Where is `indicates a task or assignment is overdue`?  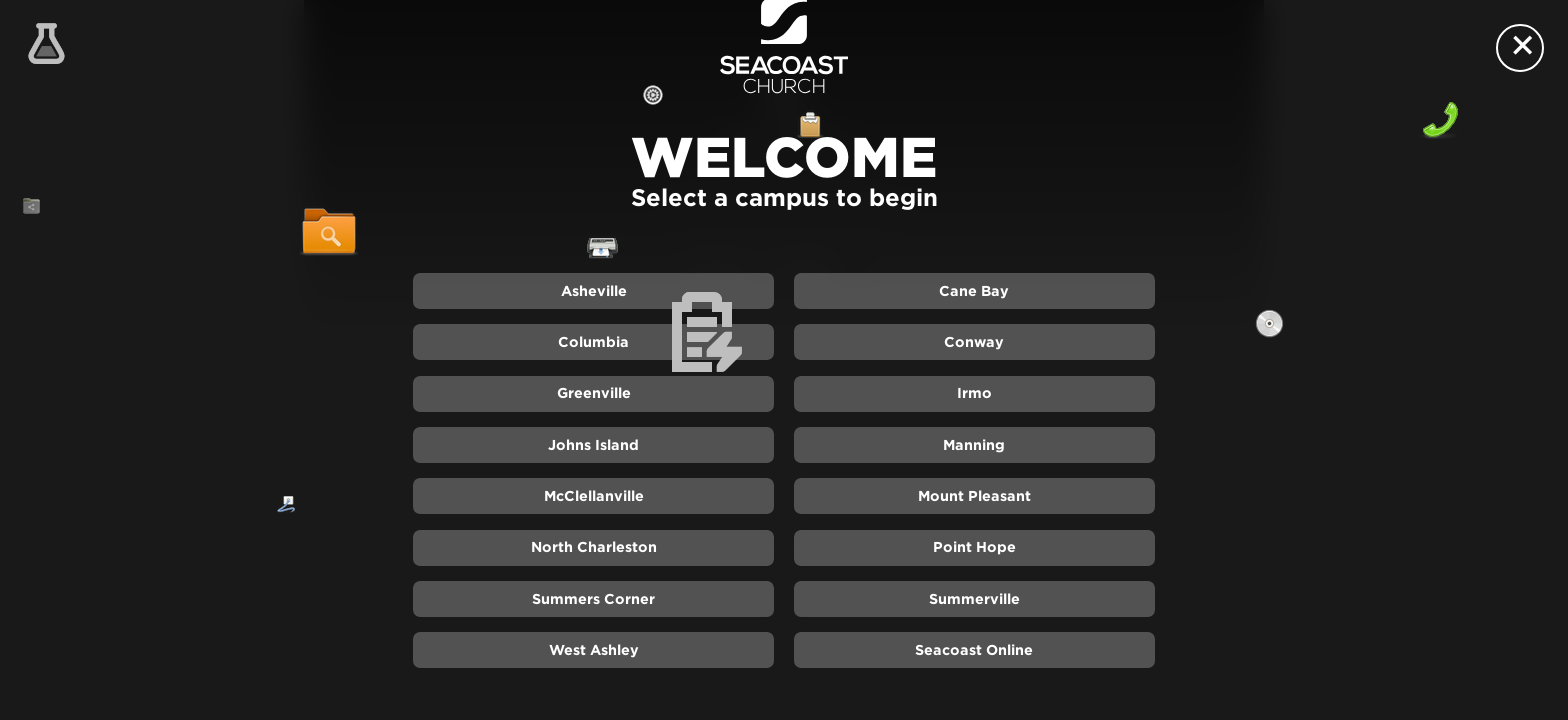 indicates a task or assignment is overdue is located at coordinates (810, 125).